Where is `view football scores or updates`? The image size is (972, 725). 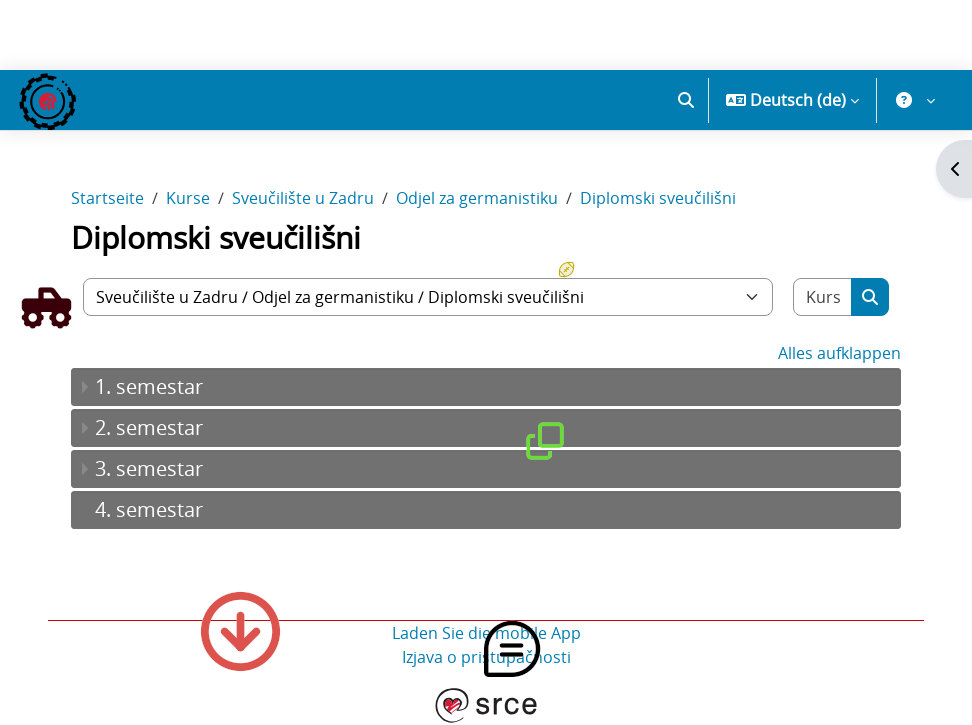 view football scores or updates is located at coordinates (566, 269).